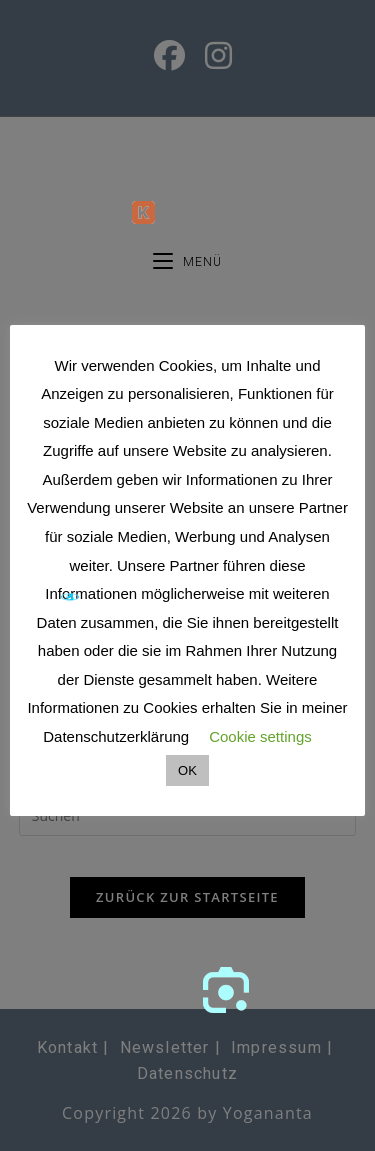  I want to click on keystone CMS logo, so click(143, 212).